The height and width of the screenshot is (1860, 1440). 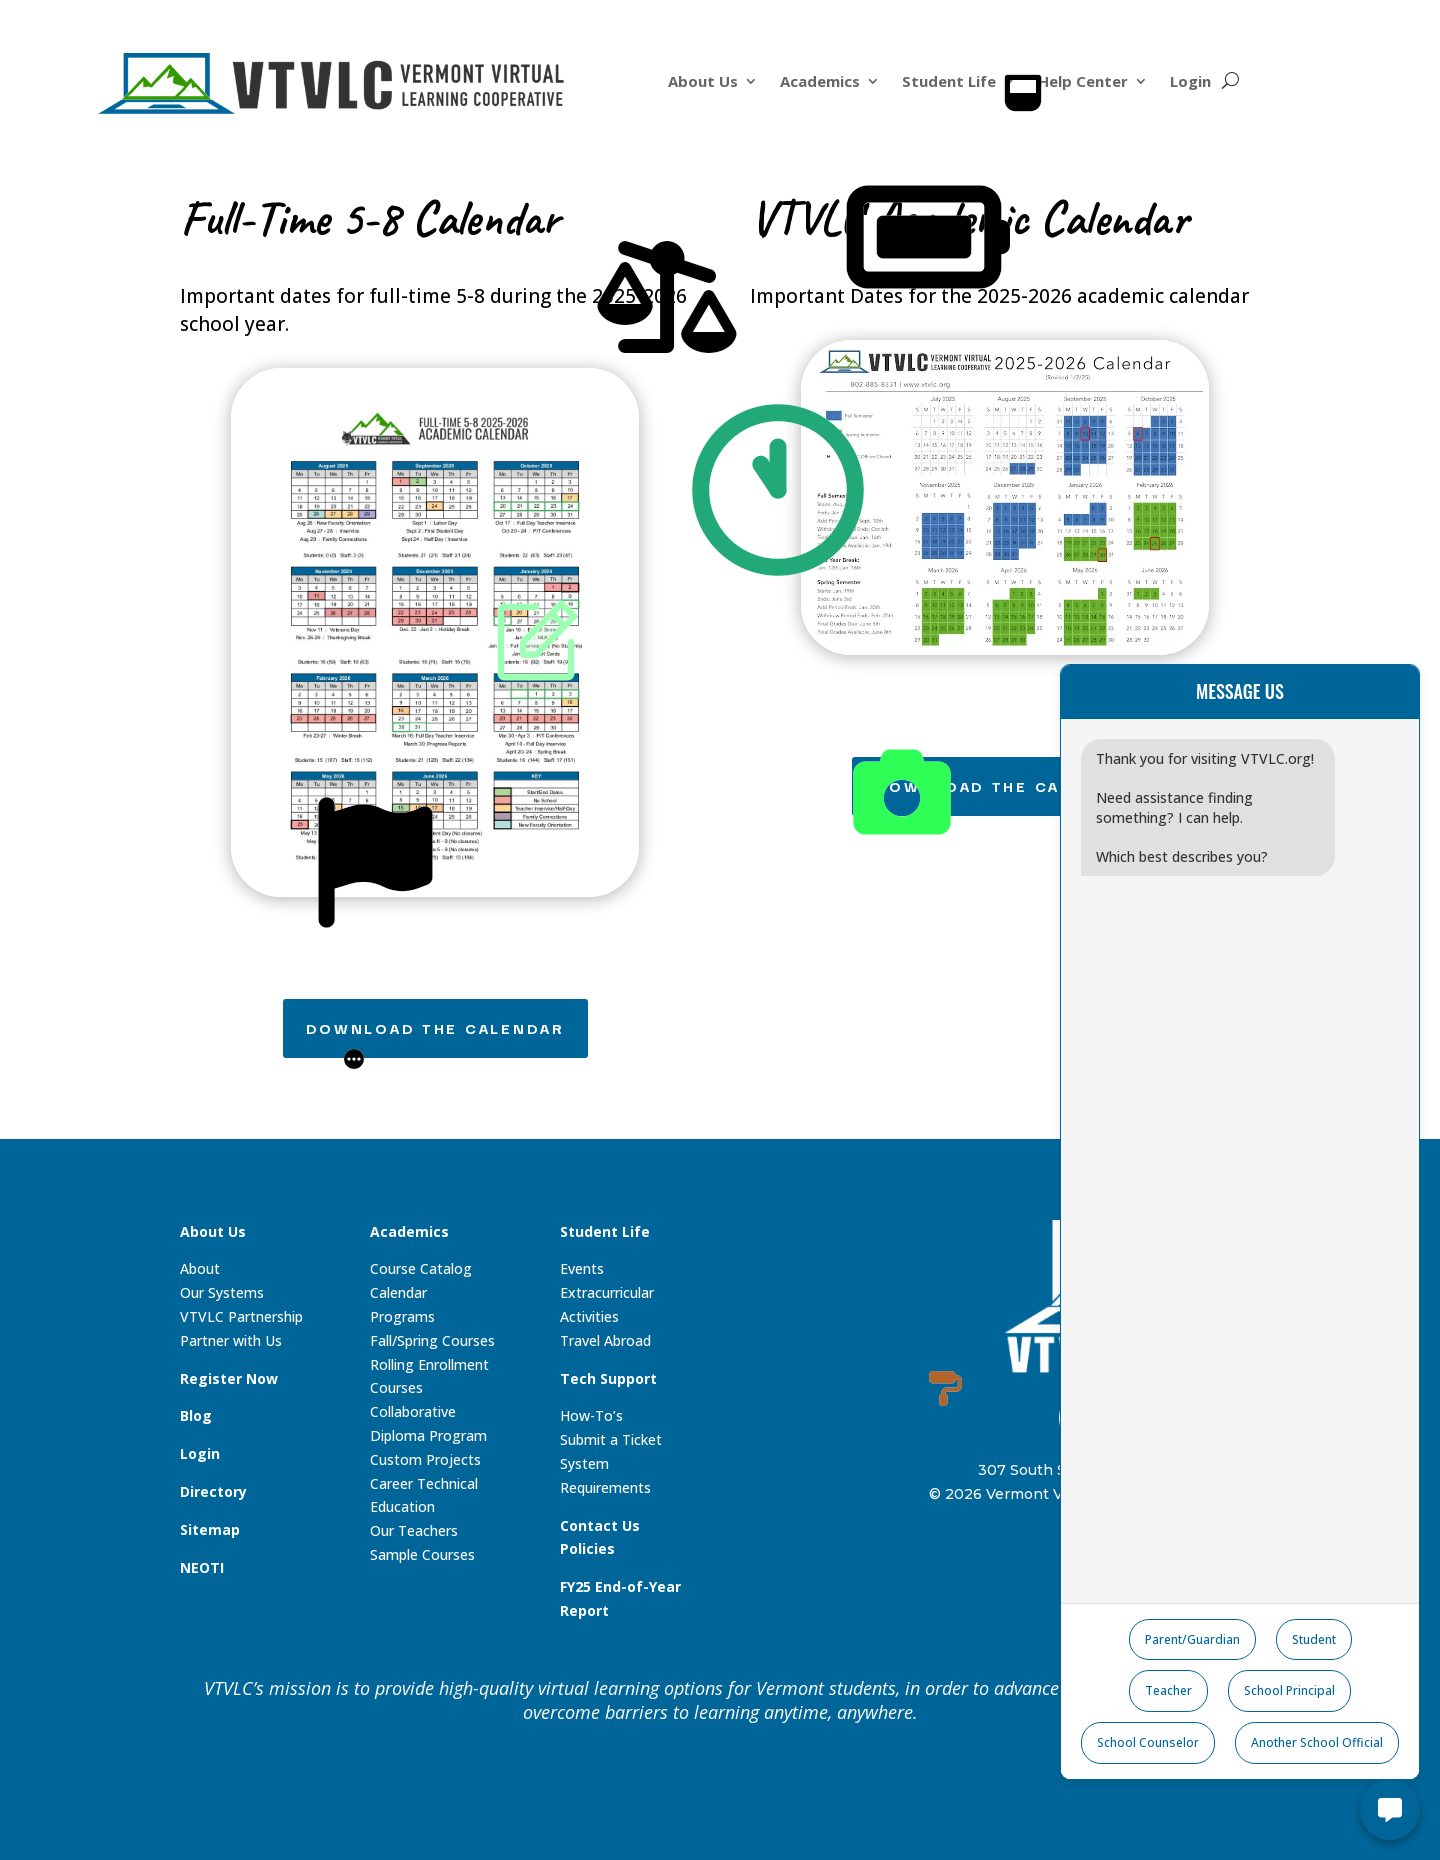 What do you see at coordinates (924, 237) in the screenshot?
I see `indicates current battery level` at bounding box center [924, 237].